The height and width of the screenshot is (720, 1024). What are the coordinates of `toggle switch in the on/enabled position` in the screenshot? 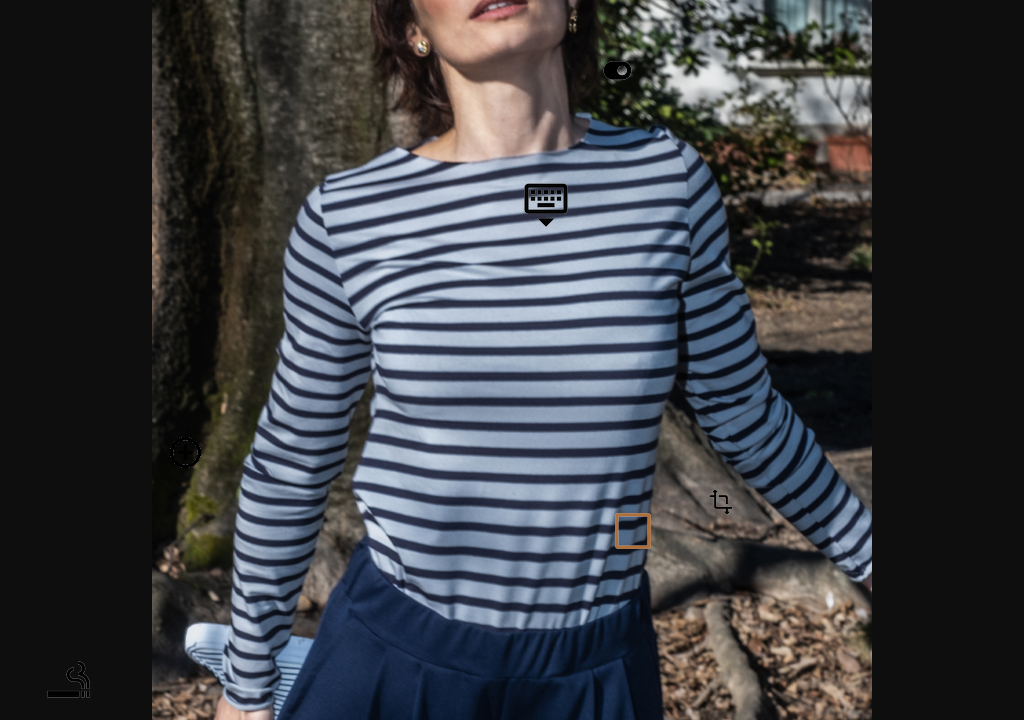 It's located at (617, 70).